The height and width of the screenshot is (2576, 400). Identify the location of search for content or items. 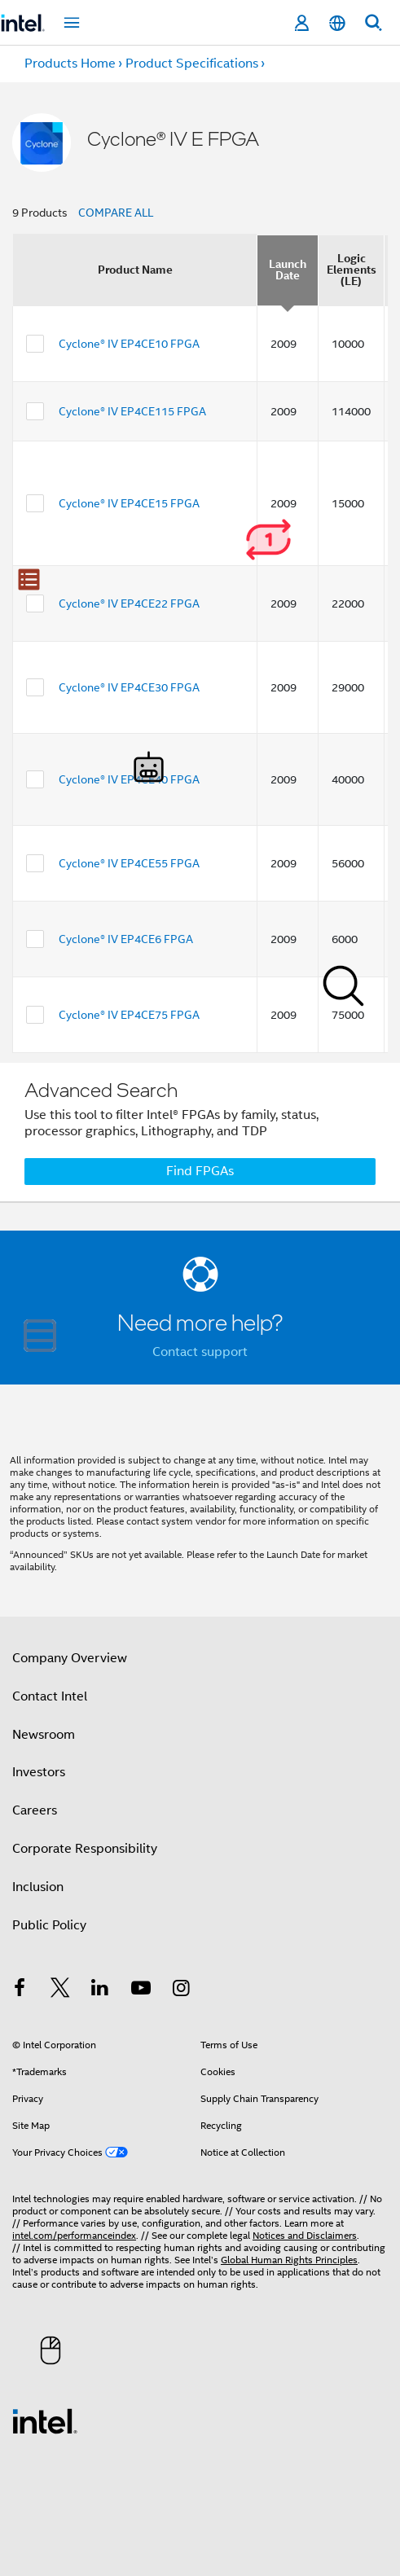
(343, 985).